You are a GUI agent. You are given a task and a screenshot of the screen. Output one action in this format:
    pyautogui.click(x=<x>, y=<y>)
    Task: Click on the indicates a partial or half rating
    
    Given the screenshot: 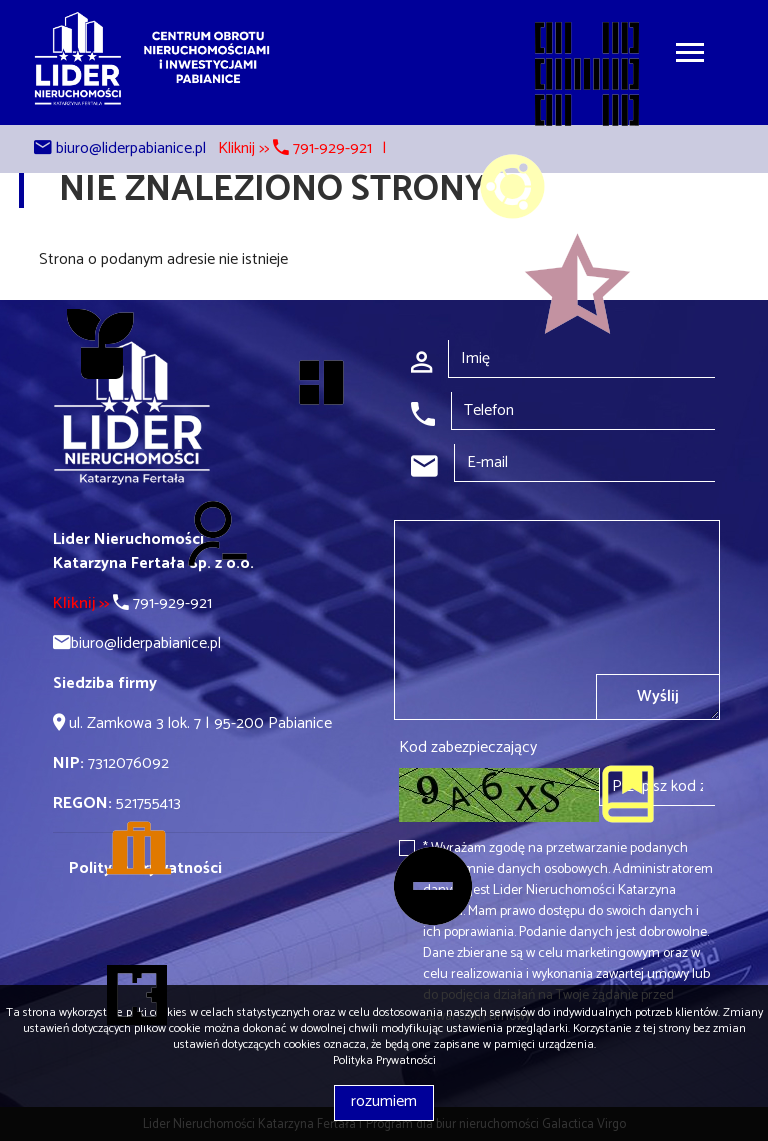 What is the action you would take?
    pyautogui.click(x=577, y=286)
    